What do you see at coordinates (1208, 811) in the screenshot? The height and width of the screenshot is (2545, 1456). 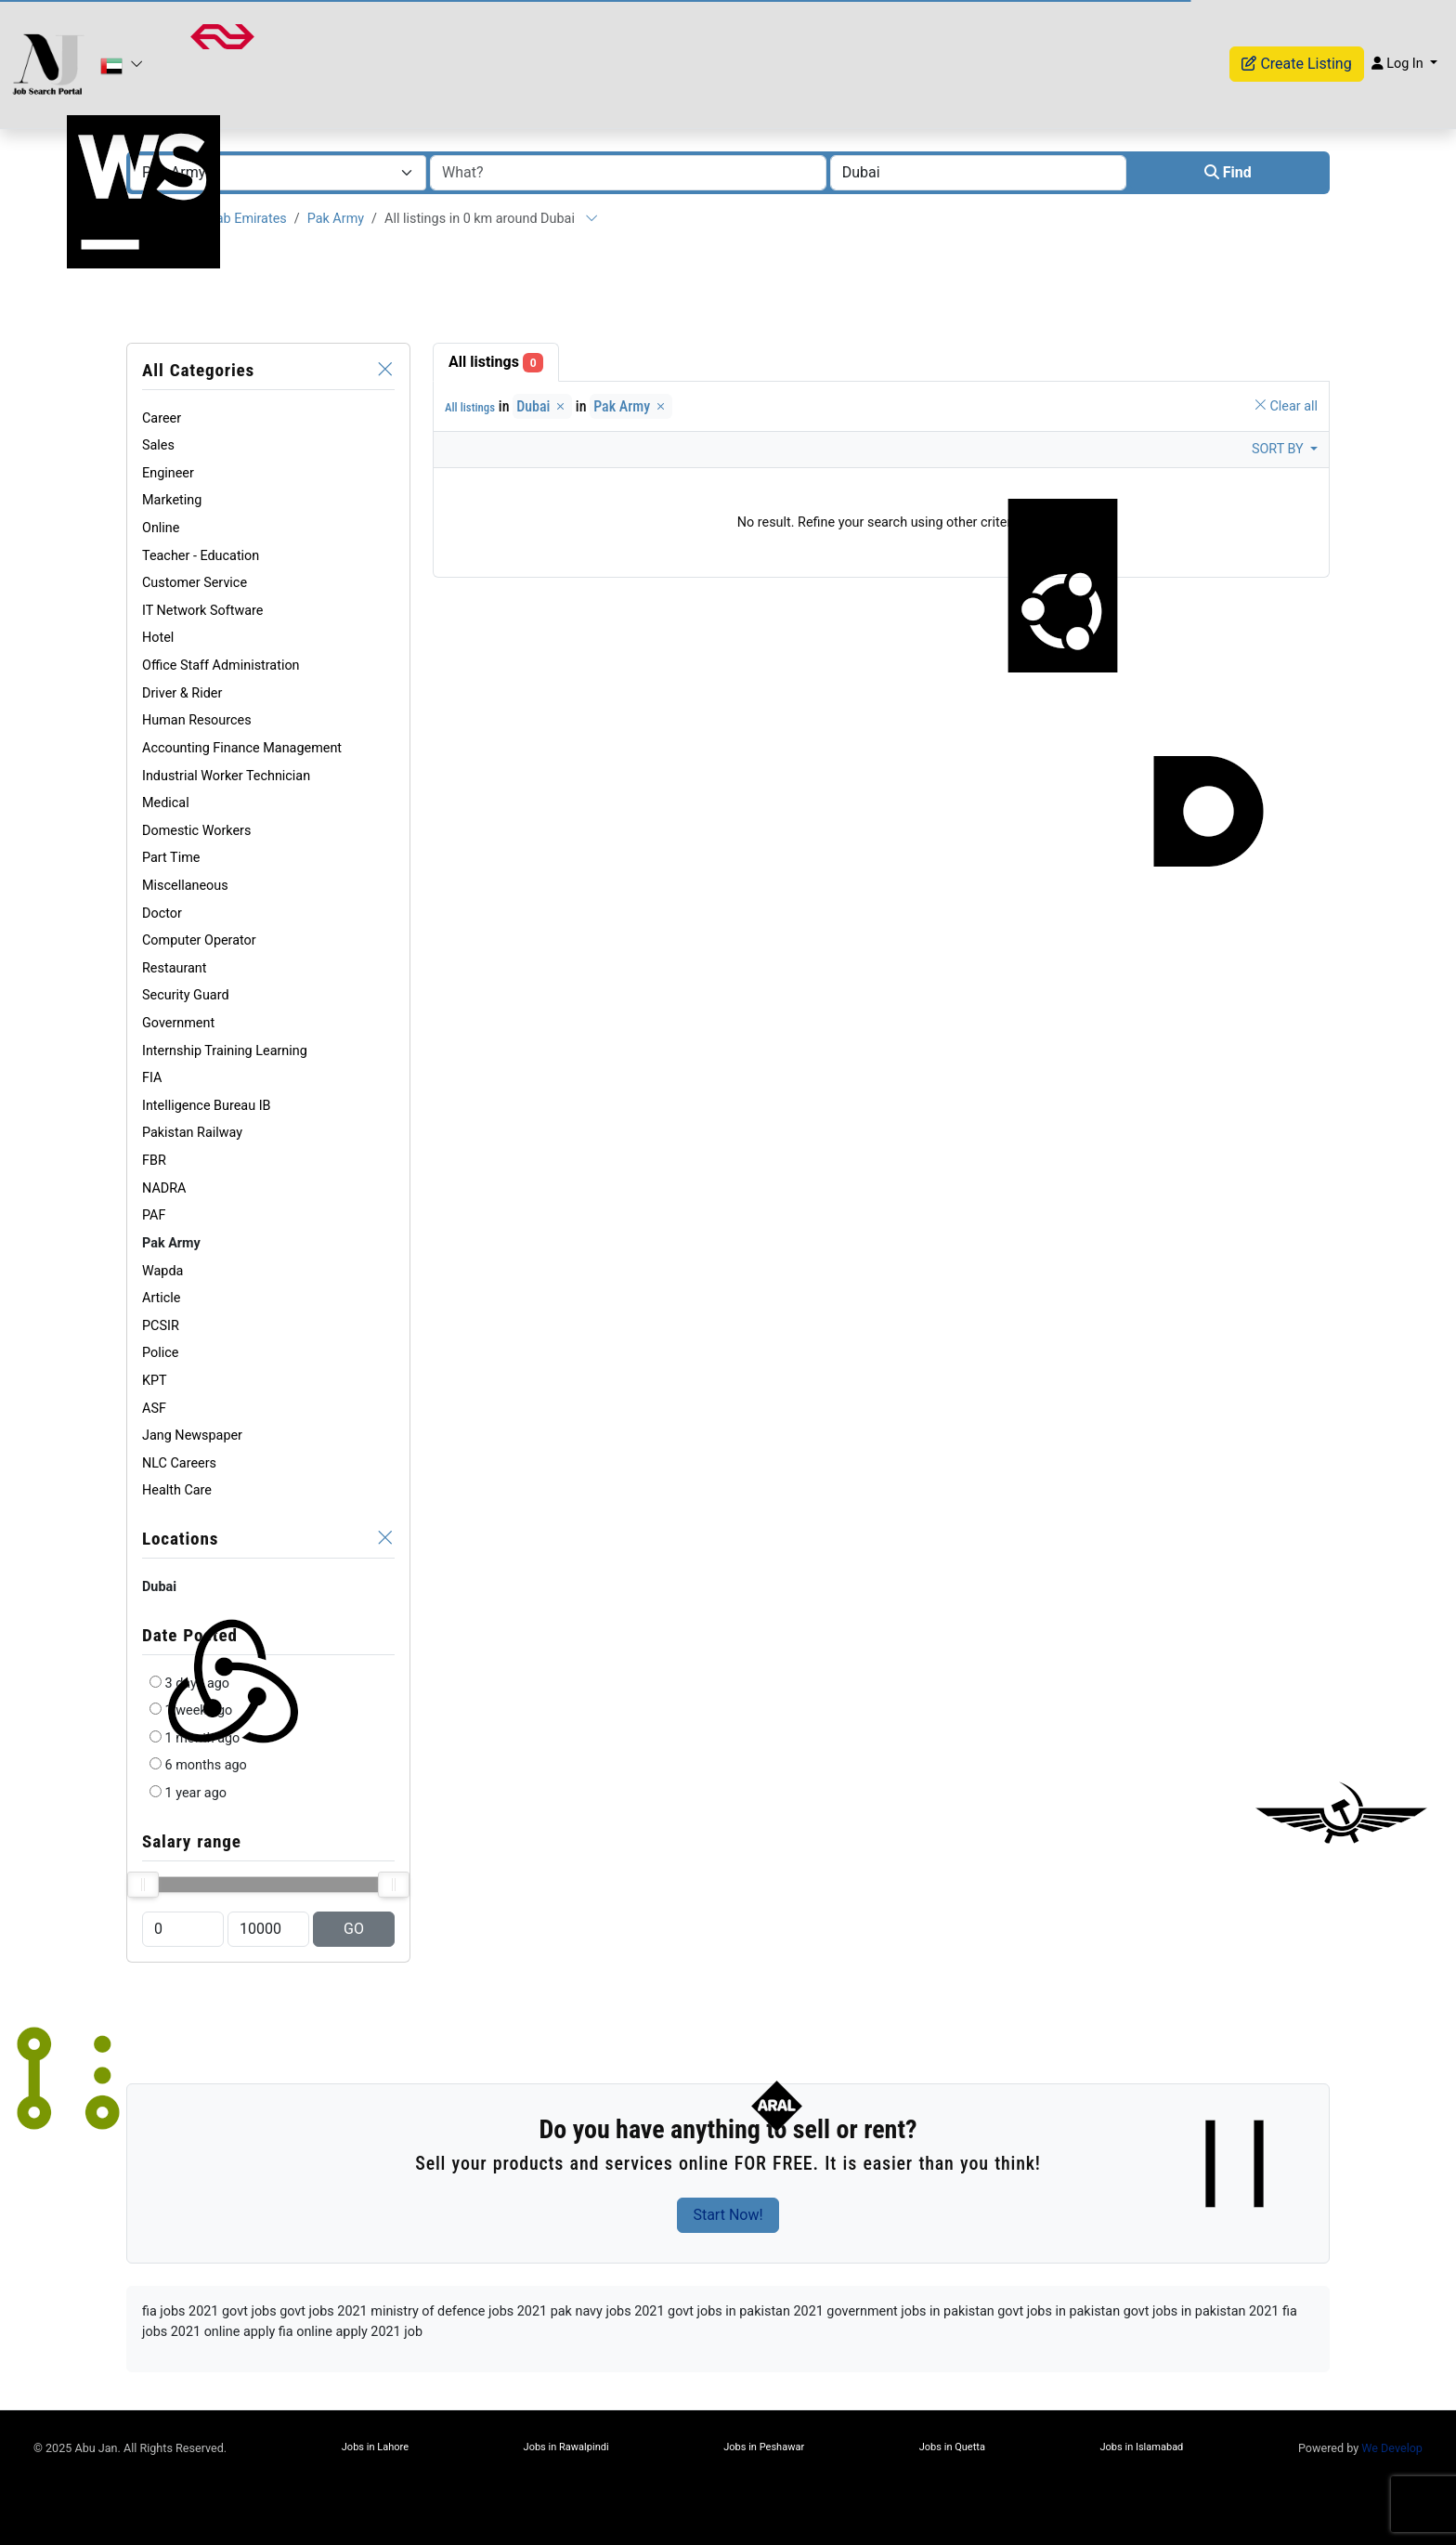 I see `DatoCMS logo` at bounding box center [1208, 811].